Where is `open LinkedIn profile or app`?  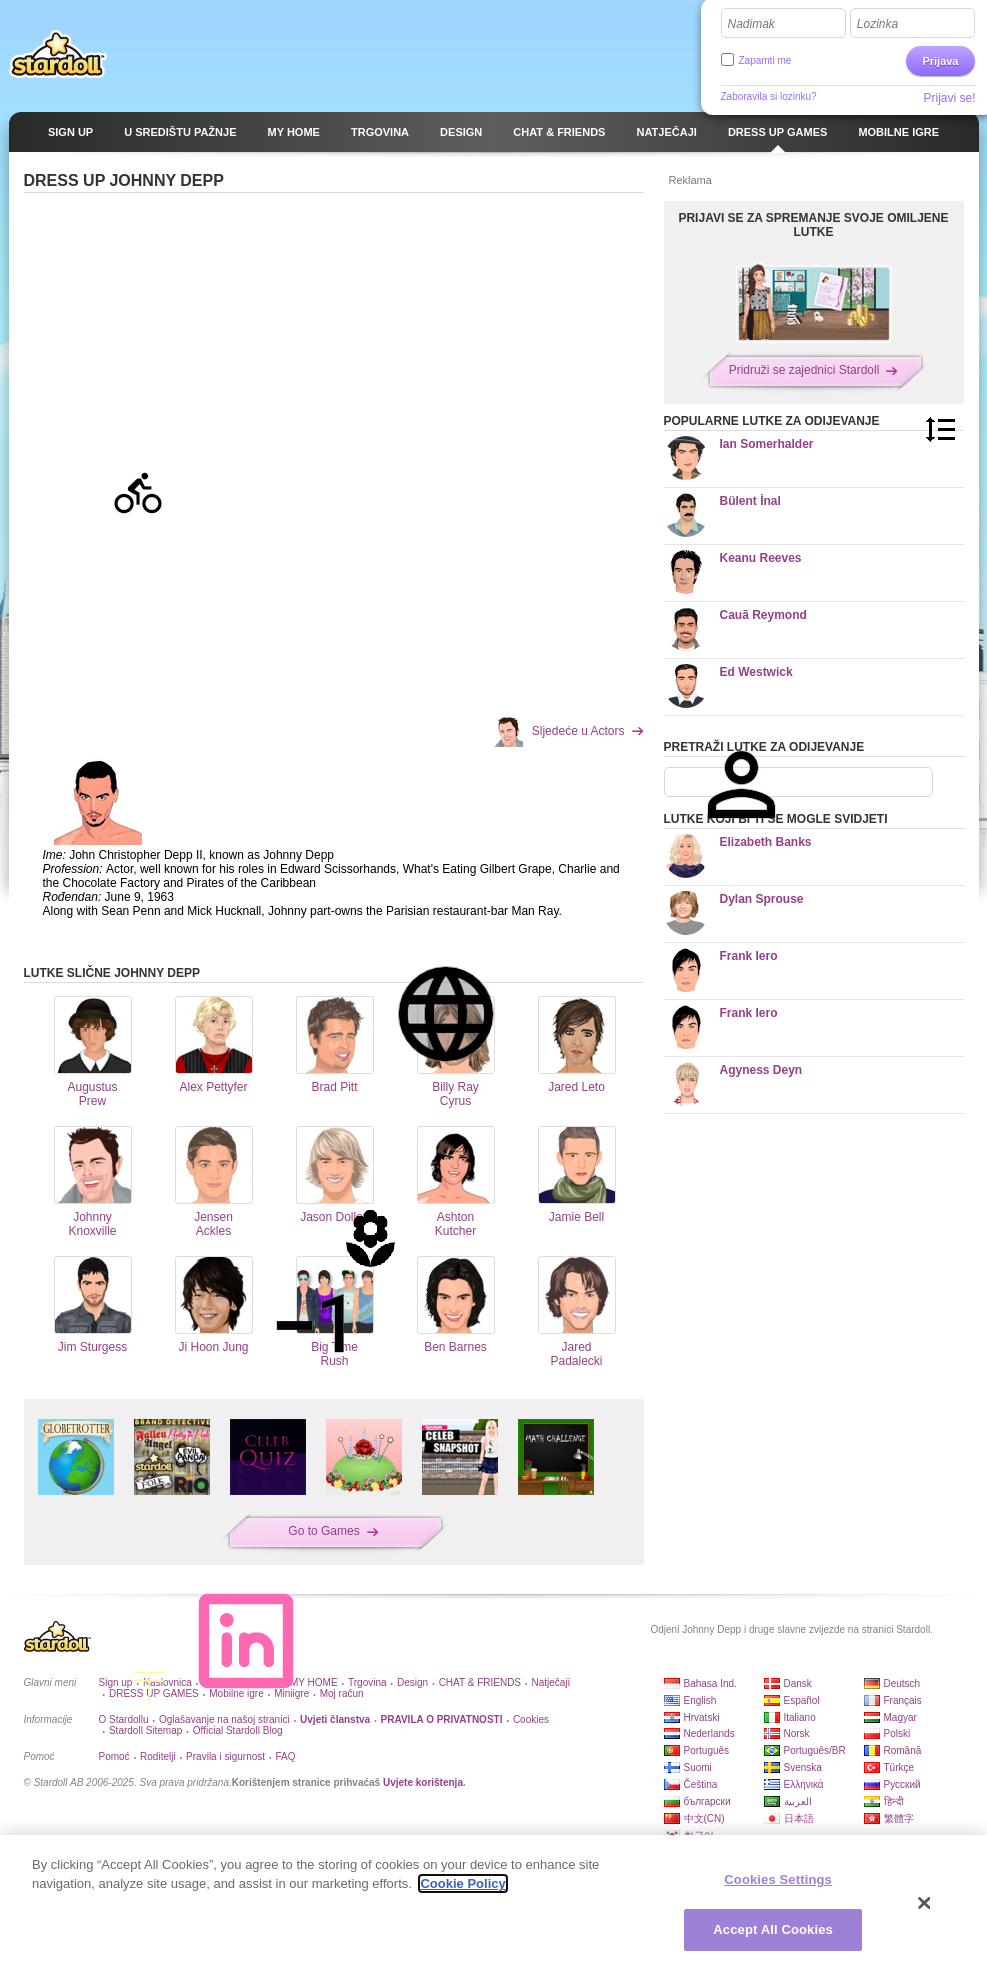
open LinkedIn profile or app is located at coordinates (246, 1641).